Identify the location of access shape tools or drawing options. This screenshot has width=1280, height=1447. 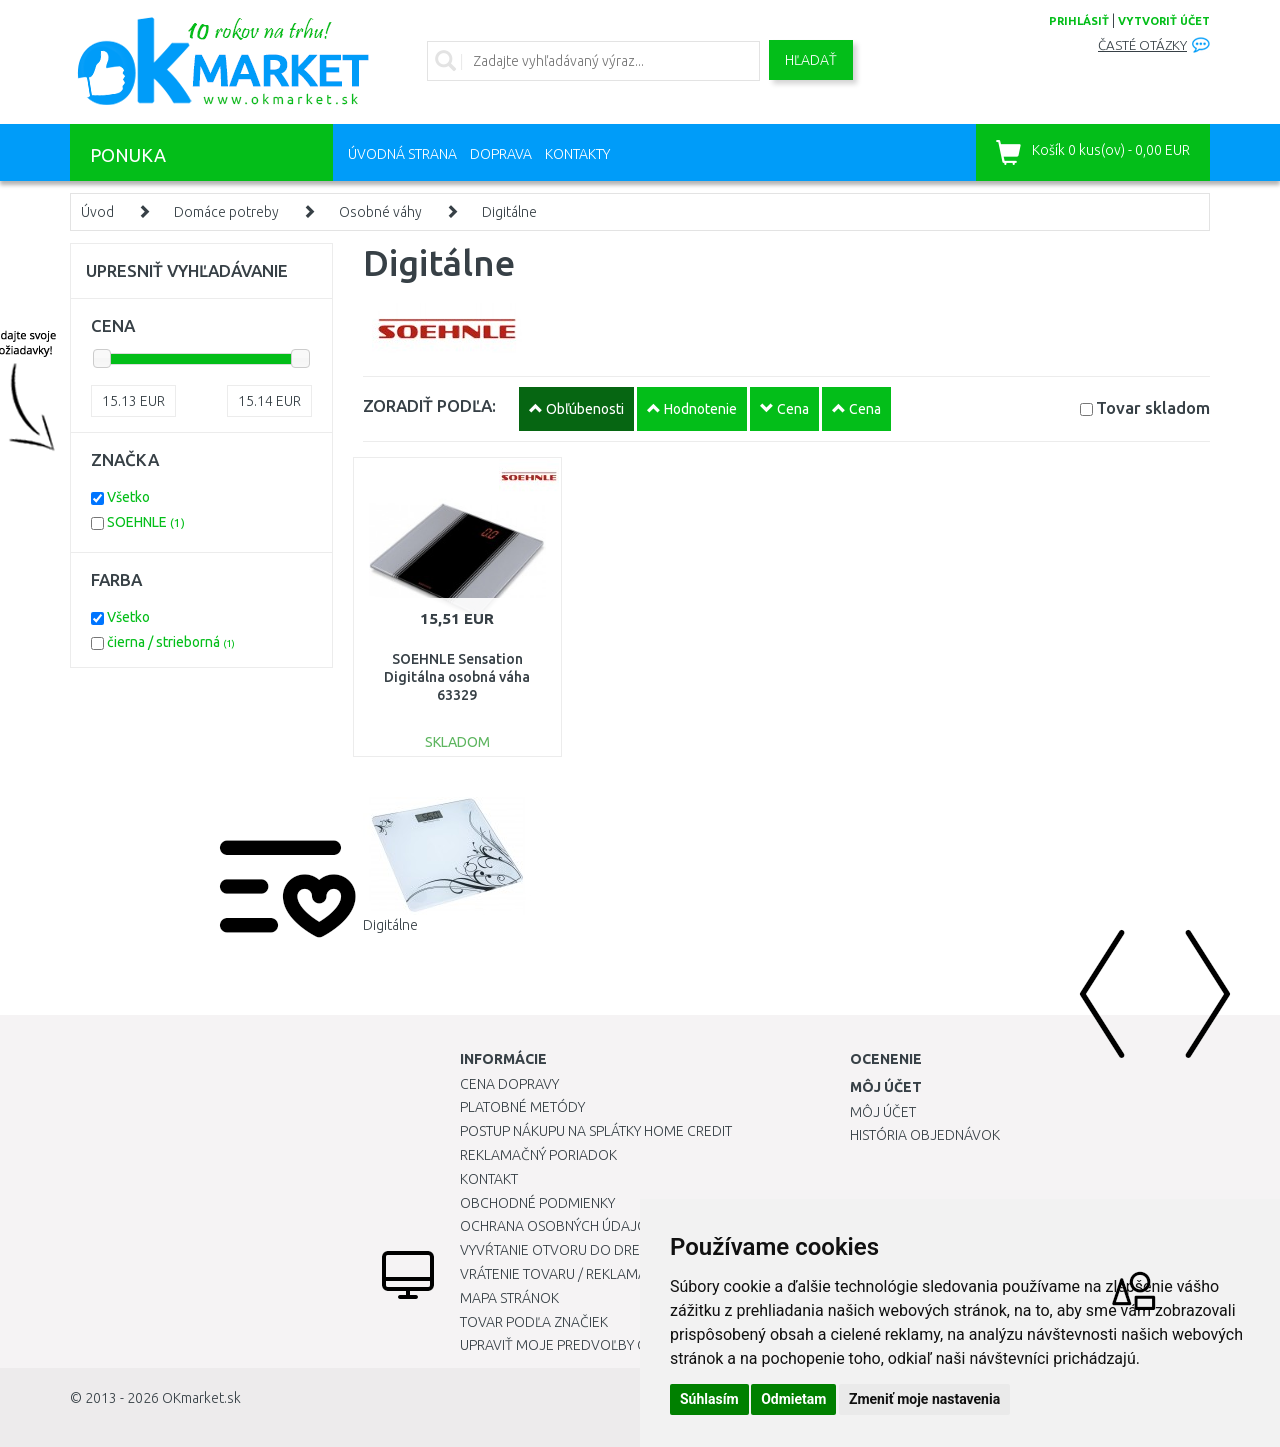
(1134, 1292).